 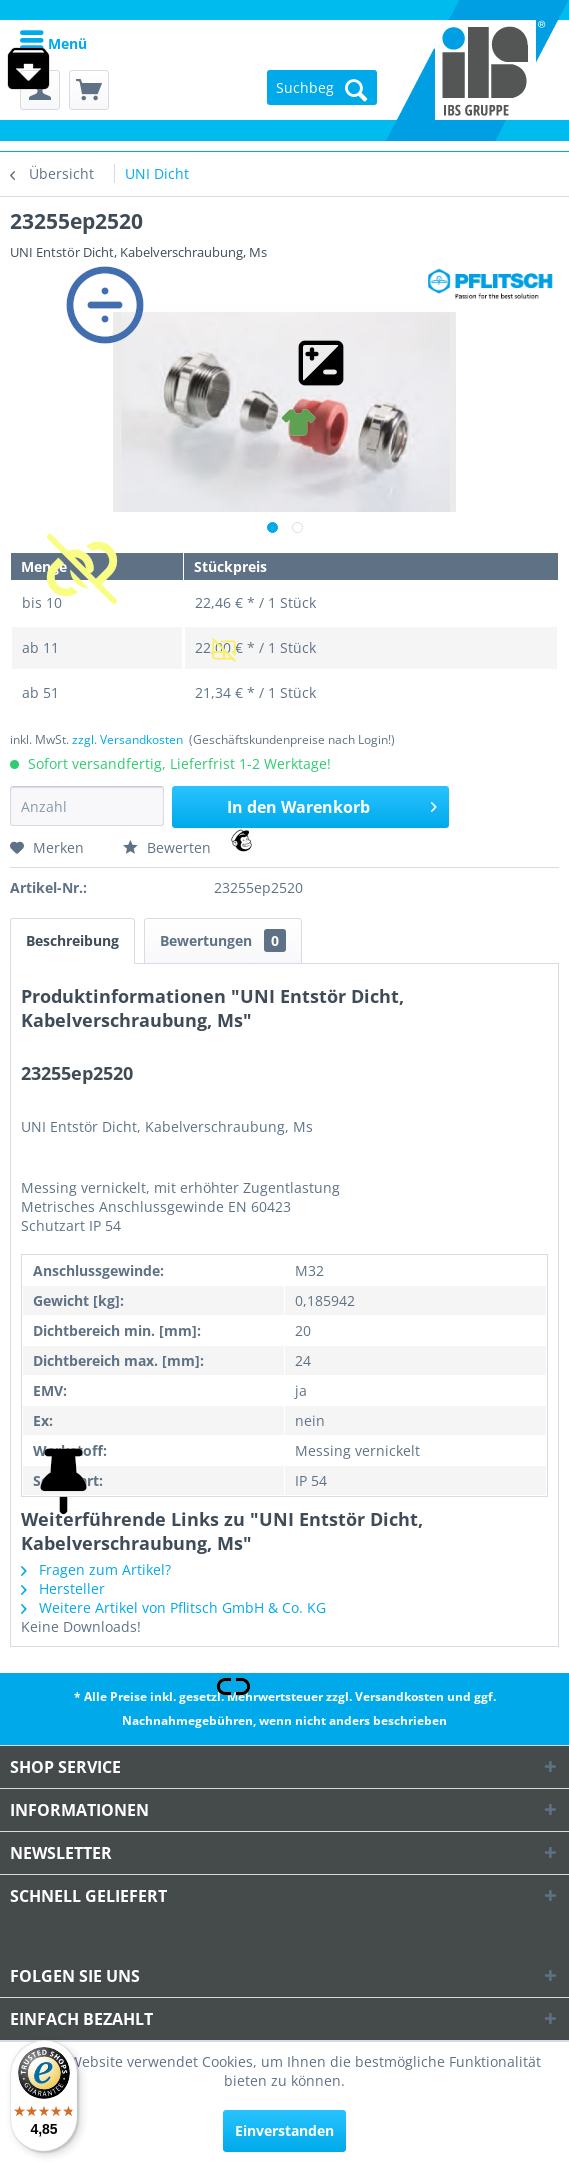 What do you see at coordinates (82, 569) in the screenshot?
I see `unlink or disconnect items` at bounding box center [82, 569].